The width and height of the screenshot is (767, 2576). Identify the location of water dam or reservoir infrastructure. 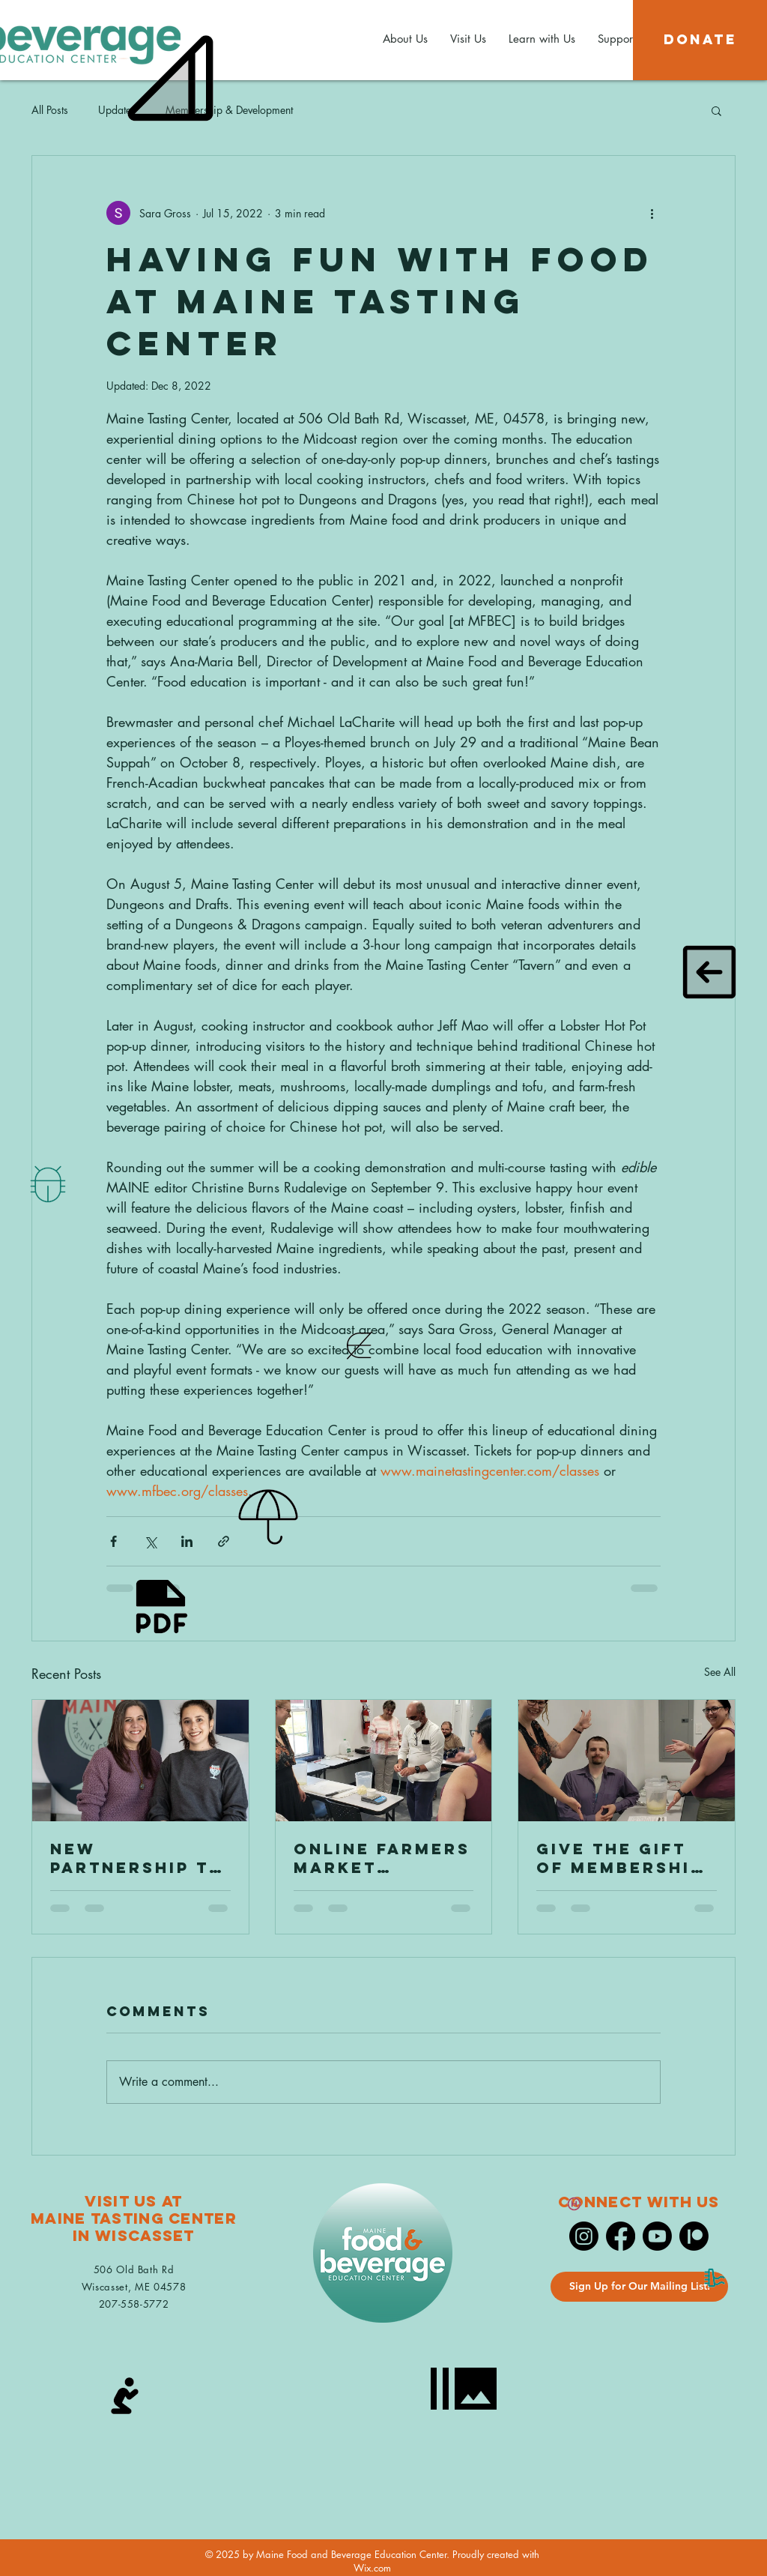
(715, 2278).